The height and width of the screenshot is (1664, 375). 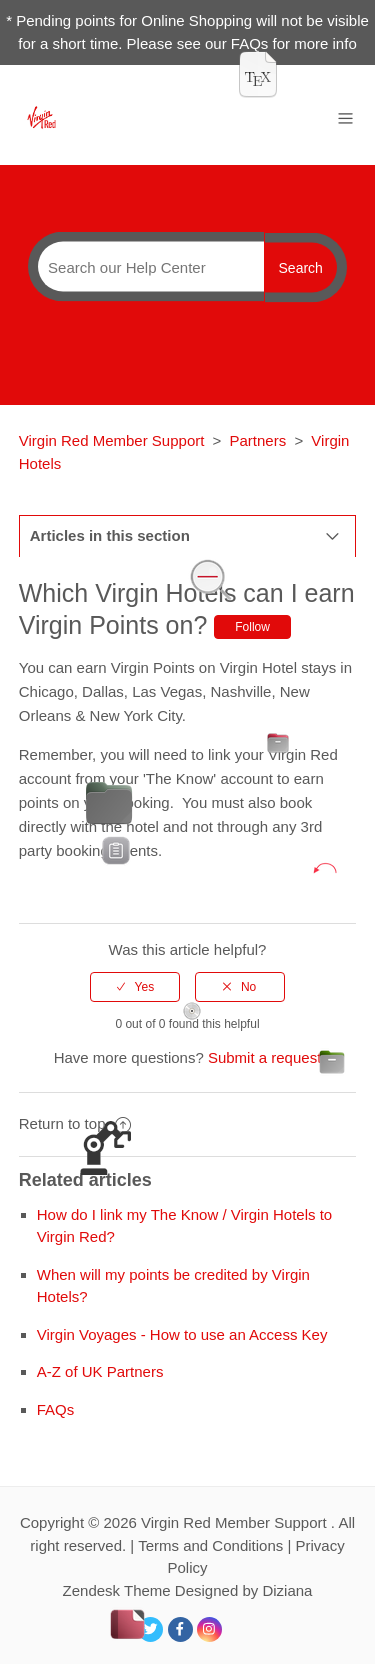 I want to click on access clipboard history, so click(x=116, y=851).